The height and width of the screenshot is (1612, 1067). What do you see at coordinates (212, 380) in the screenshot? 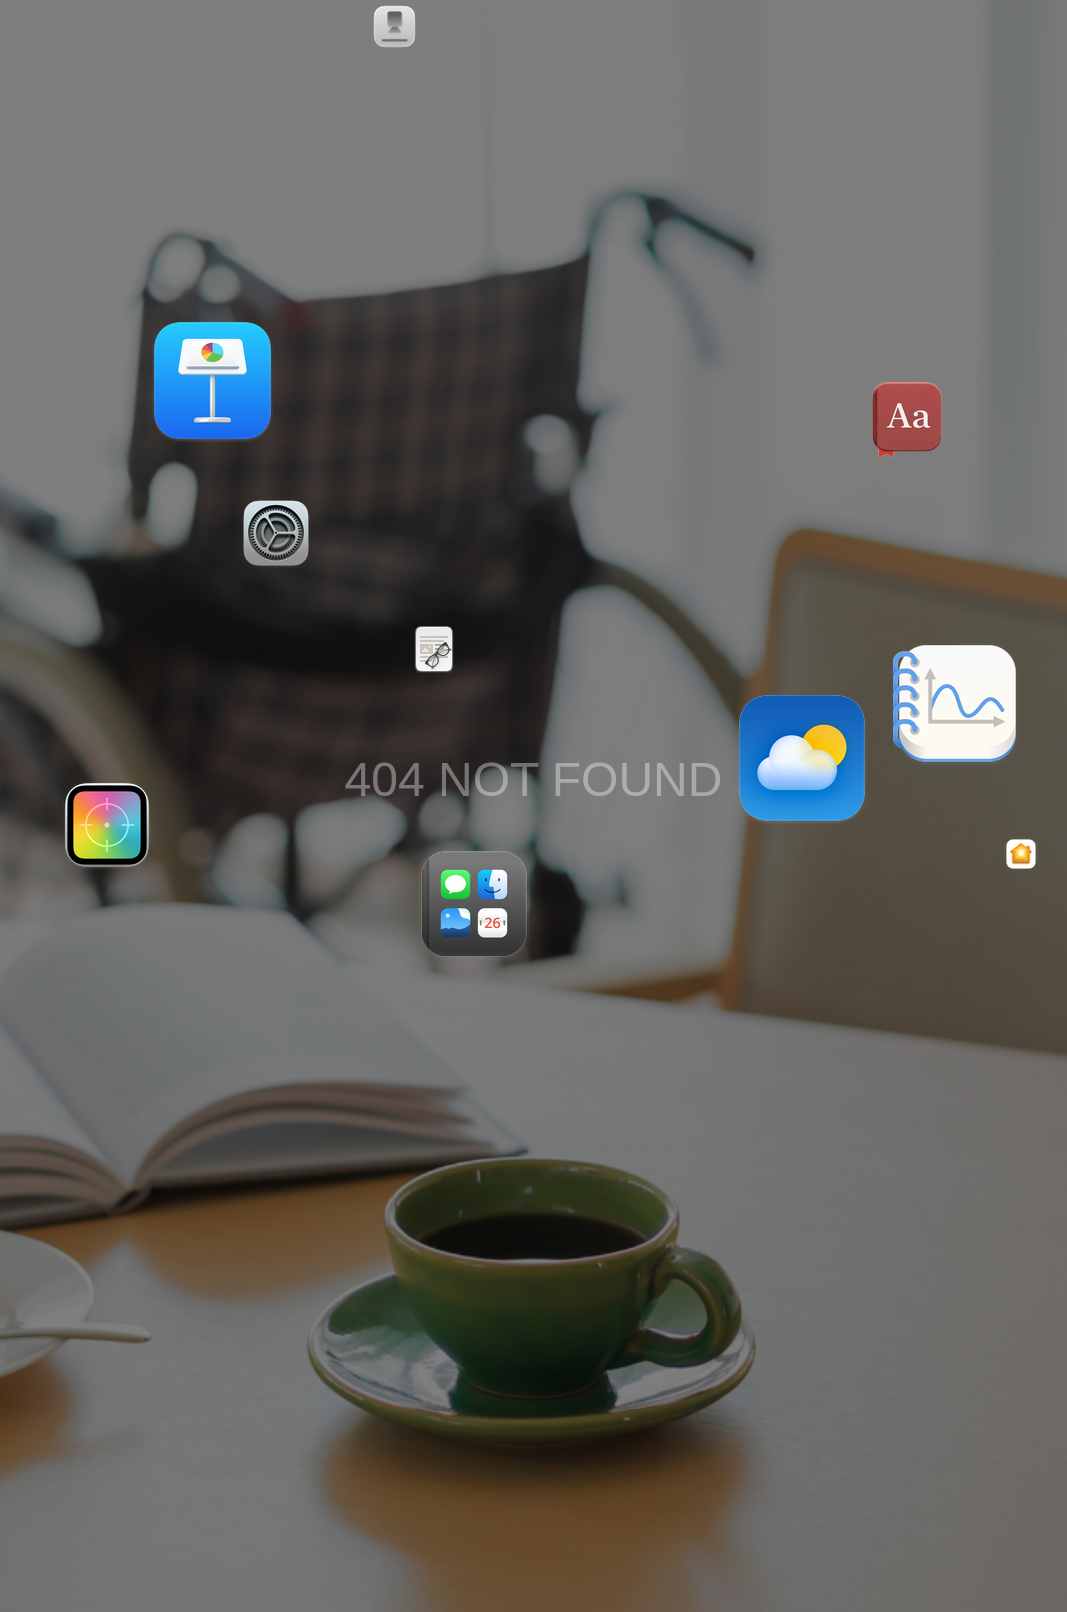
I see `open Apple Keynote presentation app` at bounding box center [212, 380].